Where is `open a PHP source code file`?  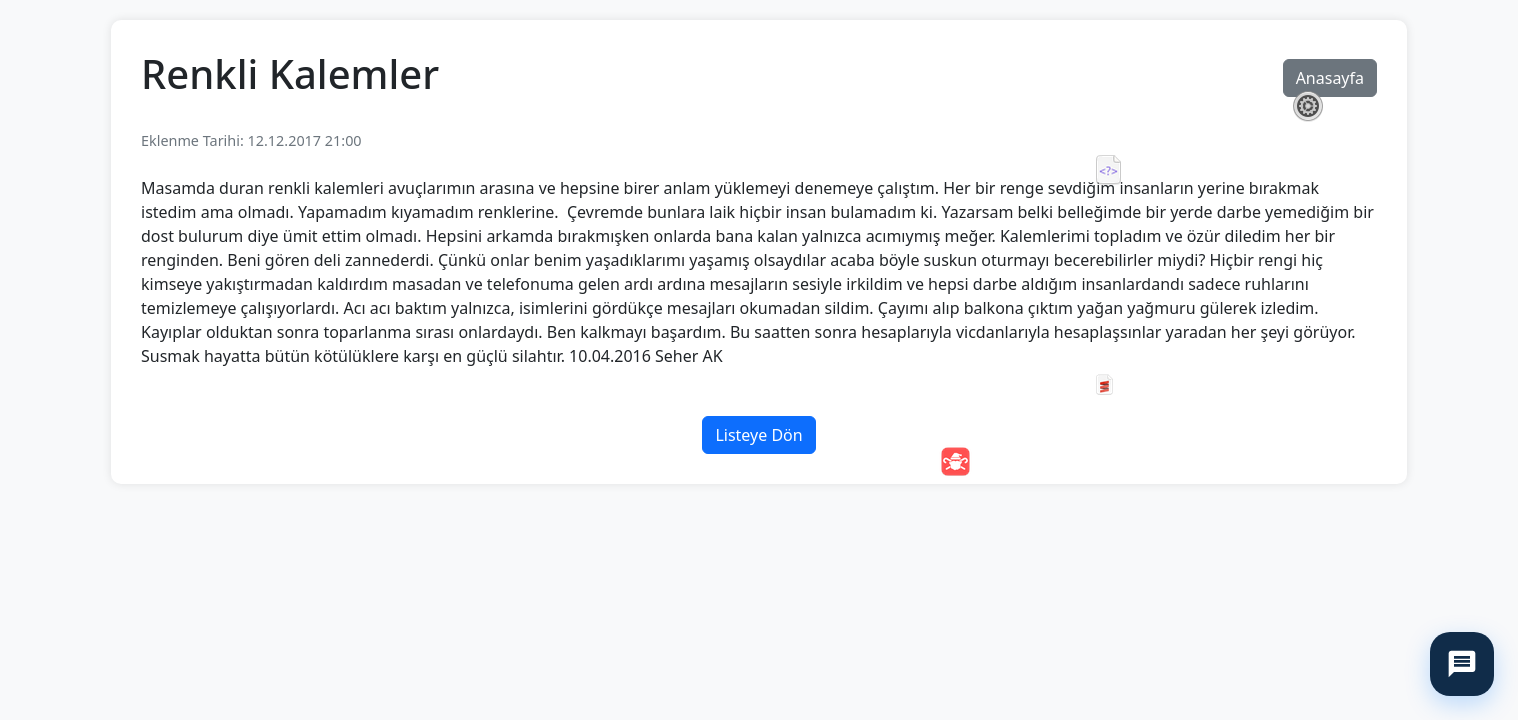 open a PHP source code file is located at coordinates (1108, 169).